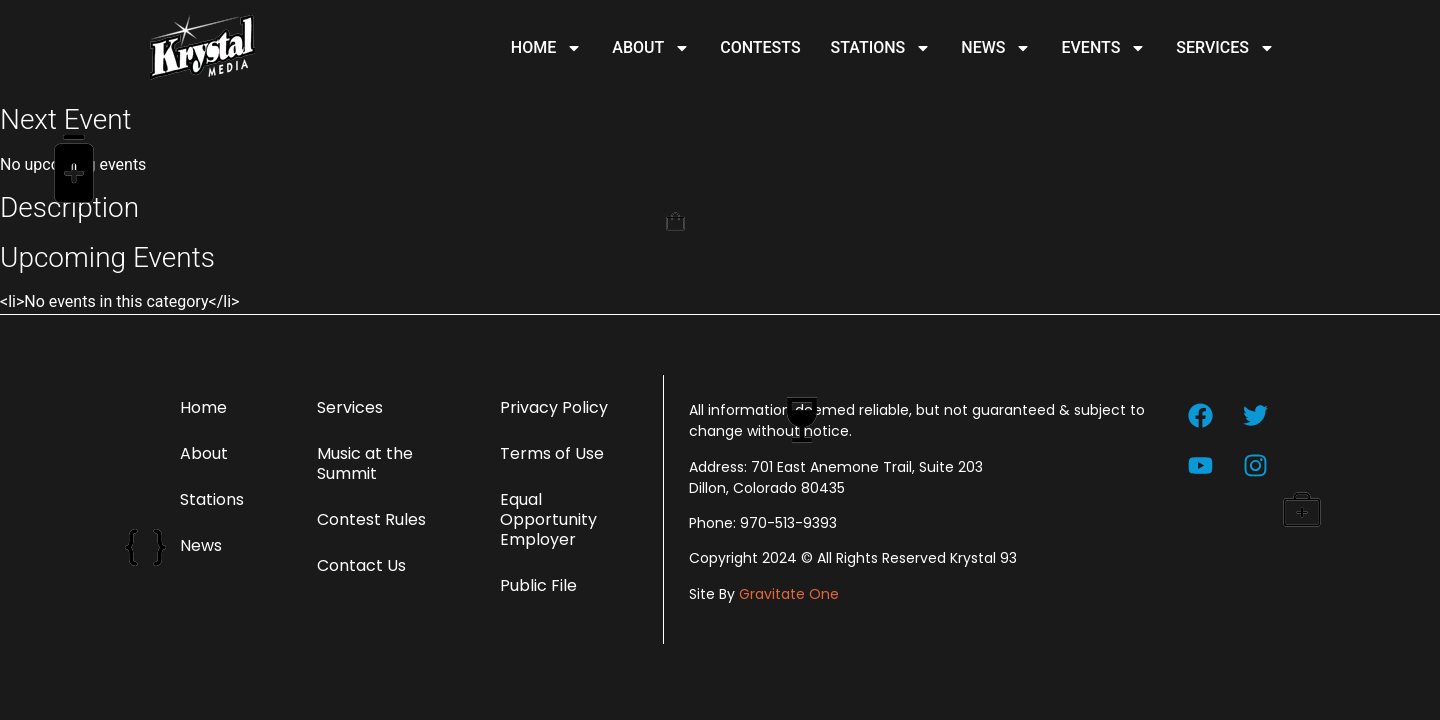  What do you see at coordinates (1302, 511) in the screenshot?
I see `access first aid or medical resources` at bounding box center [1302, 511].